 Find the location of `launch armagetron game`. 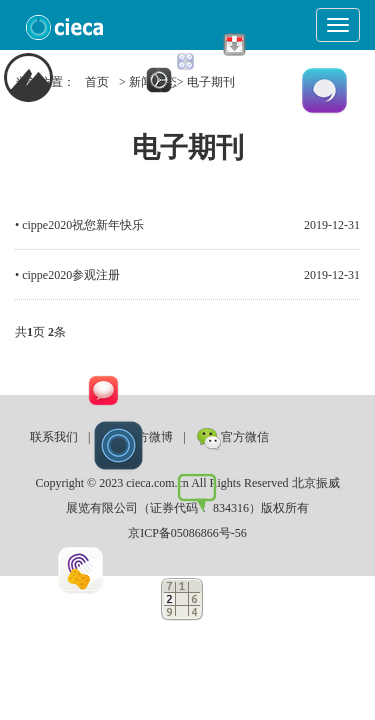

launch armagetron game is located at coordinates (118, 445).